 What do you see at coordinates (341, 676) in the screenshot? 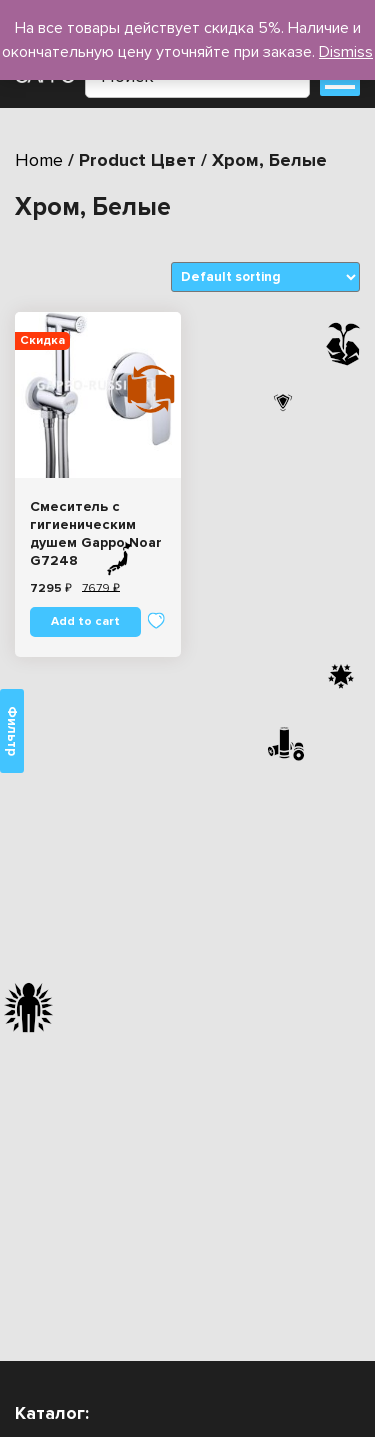
I see `view star formation or constellation pattern` at bounding box center [341, 676].